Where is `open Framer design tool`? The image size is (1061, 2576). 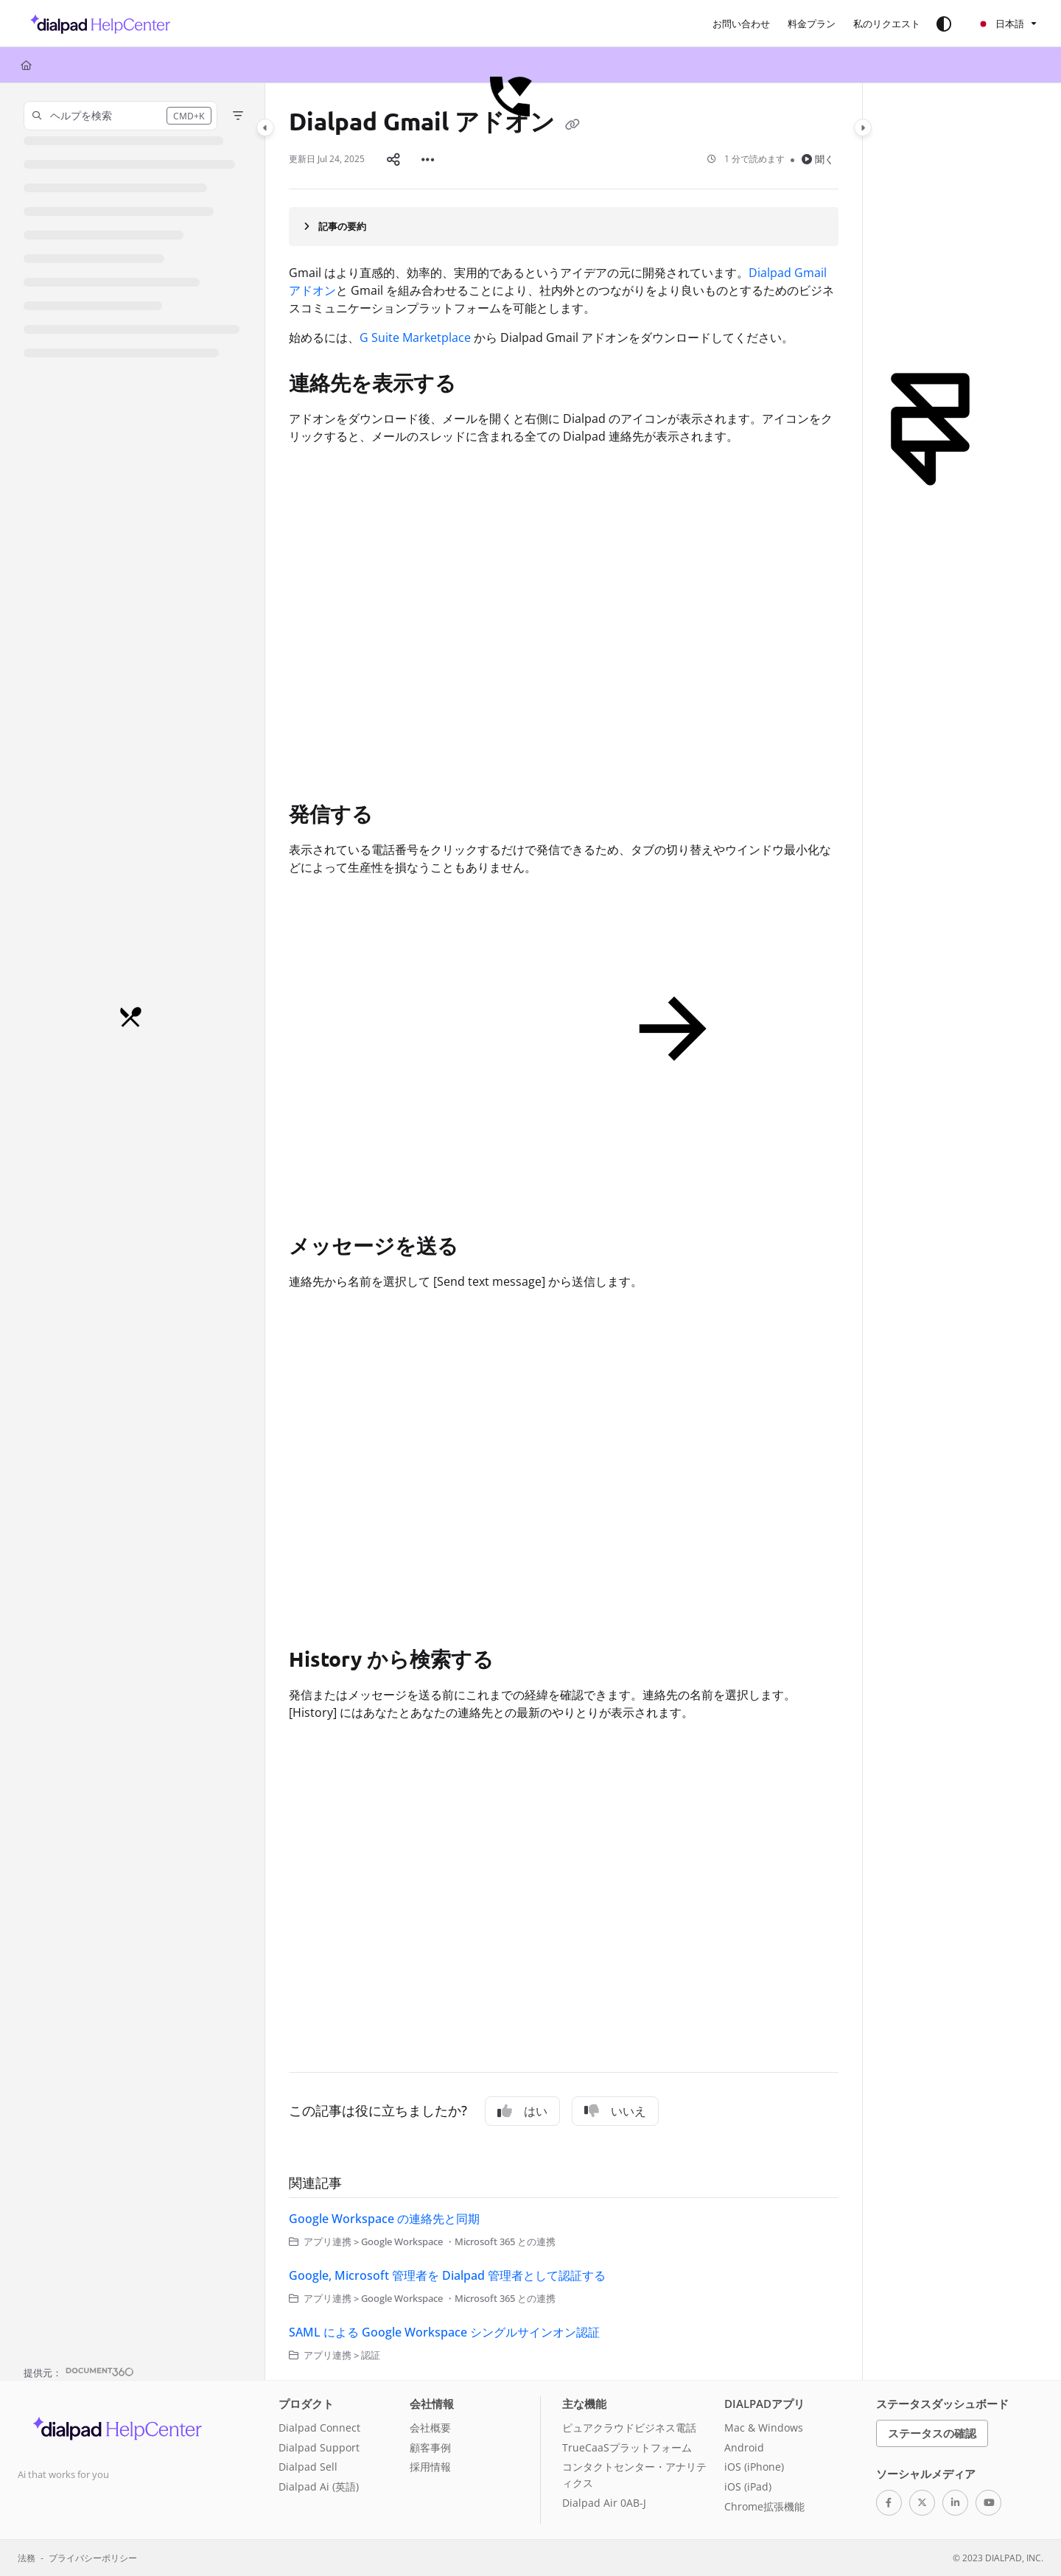
open Framer design tool is located at coordinates (930, 429).